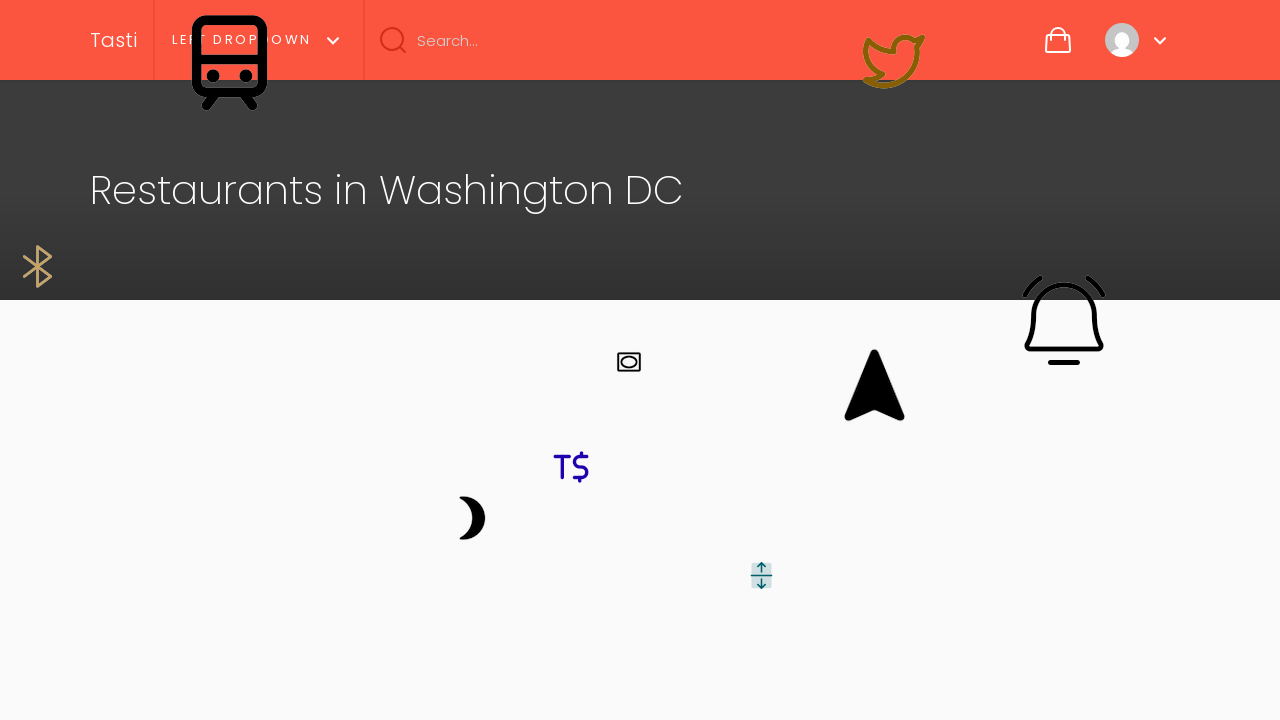  Describe the element at coordinates (874, 384) in the screenshot. I see `start navigation to destination` at that location.